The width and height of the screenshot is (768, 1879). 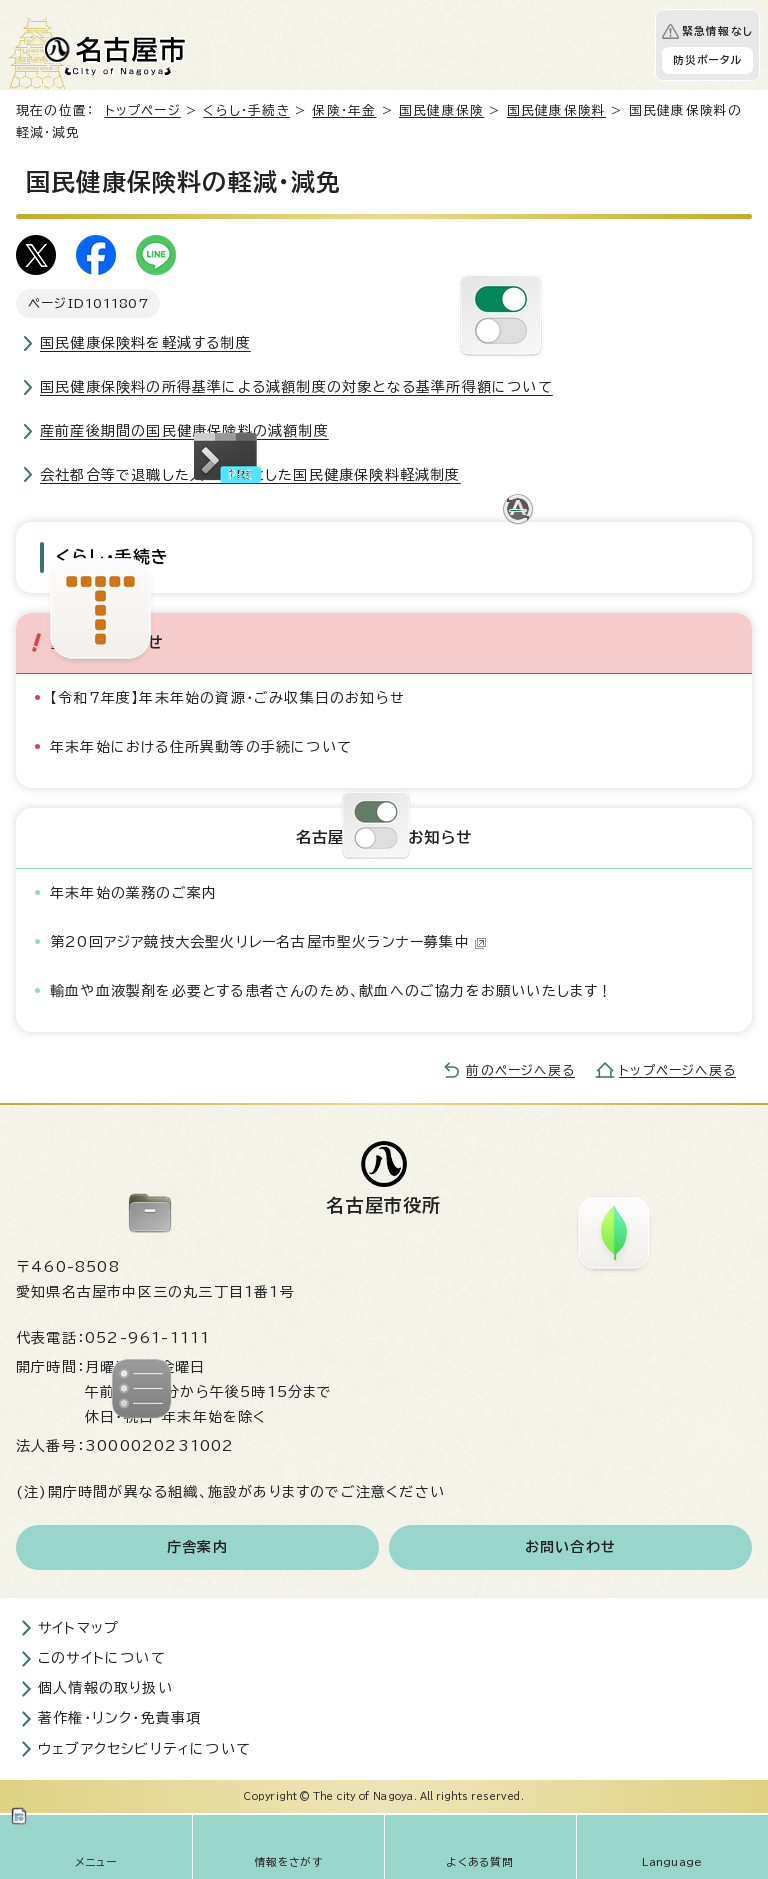 What do you see at coordinates (614, 1233) in the screenshot?
I see `open mongodb compass database management app` at bounding box center [614, 1233].